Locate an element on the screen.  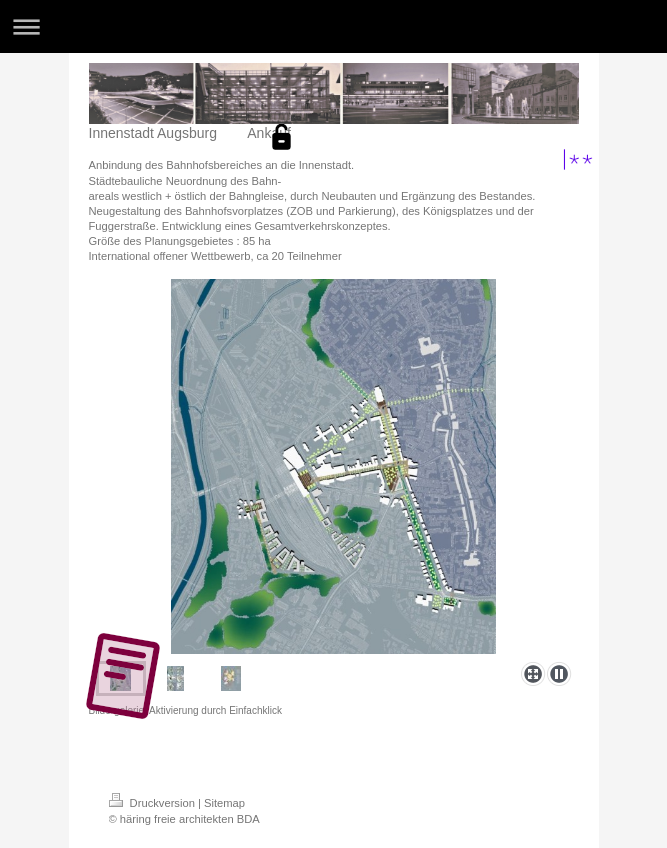
view your resume or CV is located at coordinates (123, 676).